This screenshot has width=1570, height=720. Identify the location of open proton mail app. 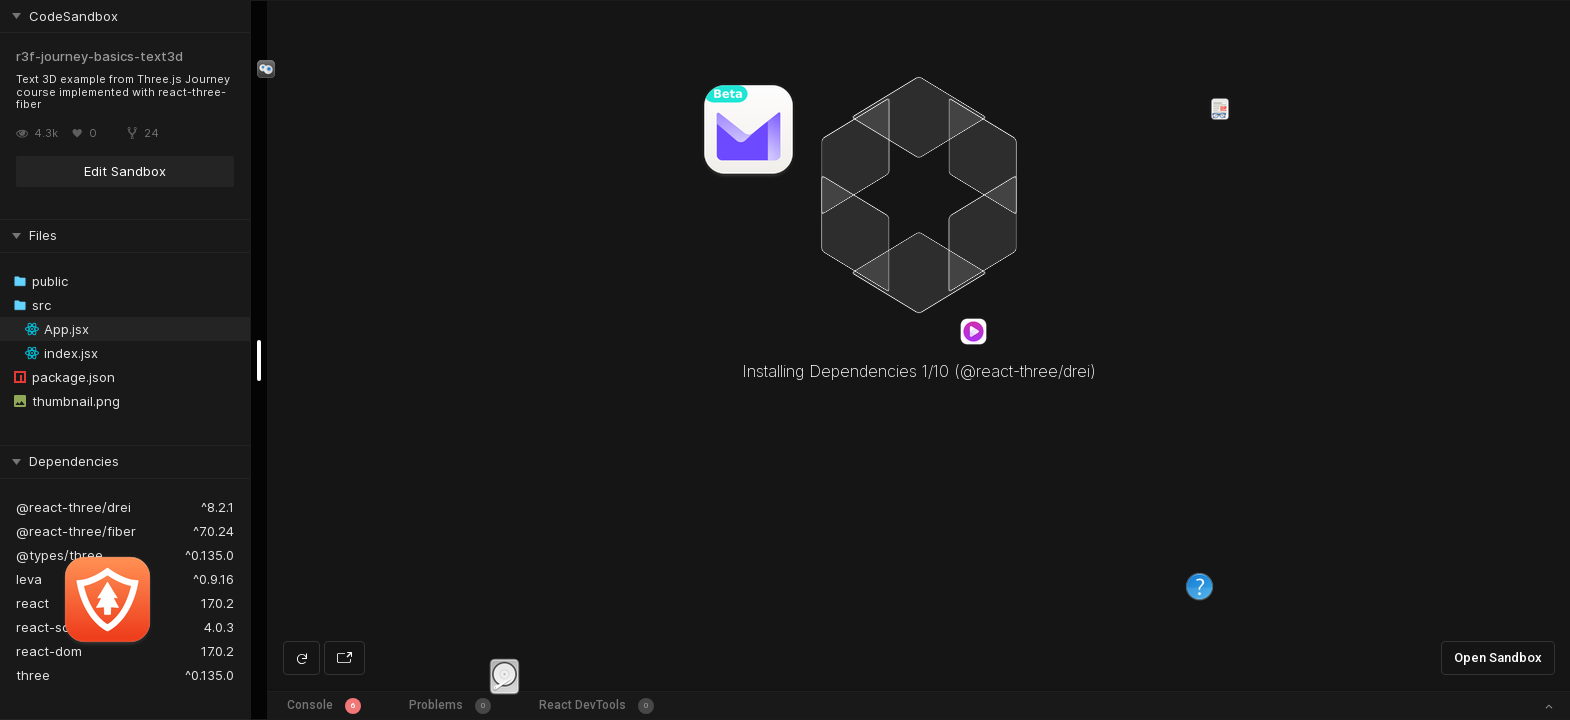
(748, 129).